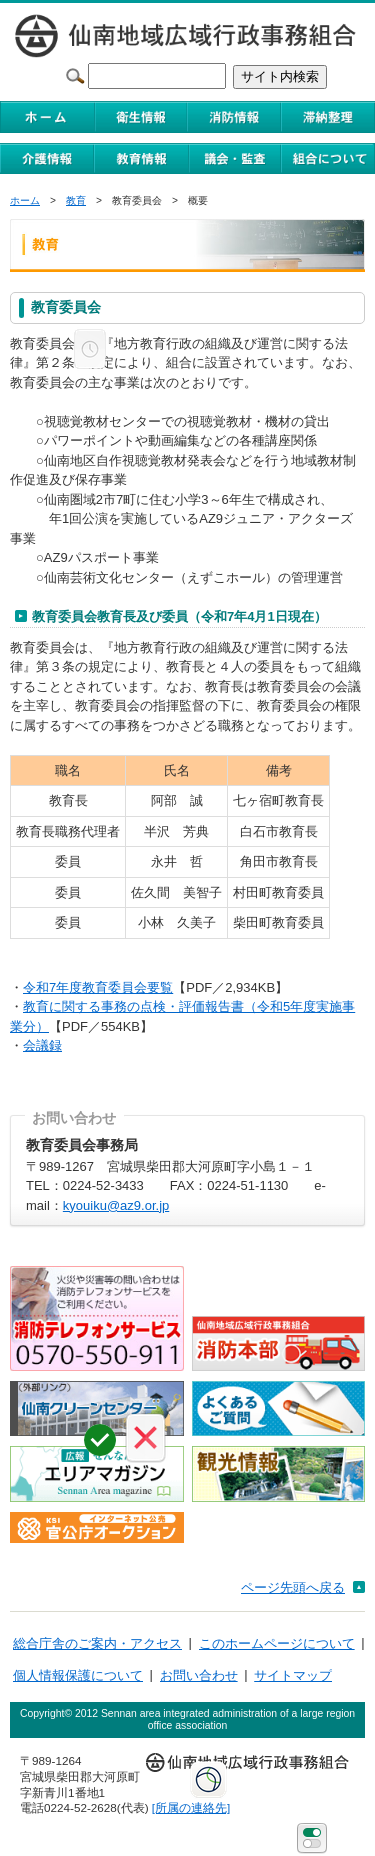  What do you see at coordinates (90, 349) in the screenshot?
I see `image is currently loading` at bounding box center [90, 349].